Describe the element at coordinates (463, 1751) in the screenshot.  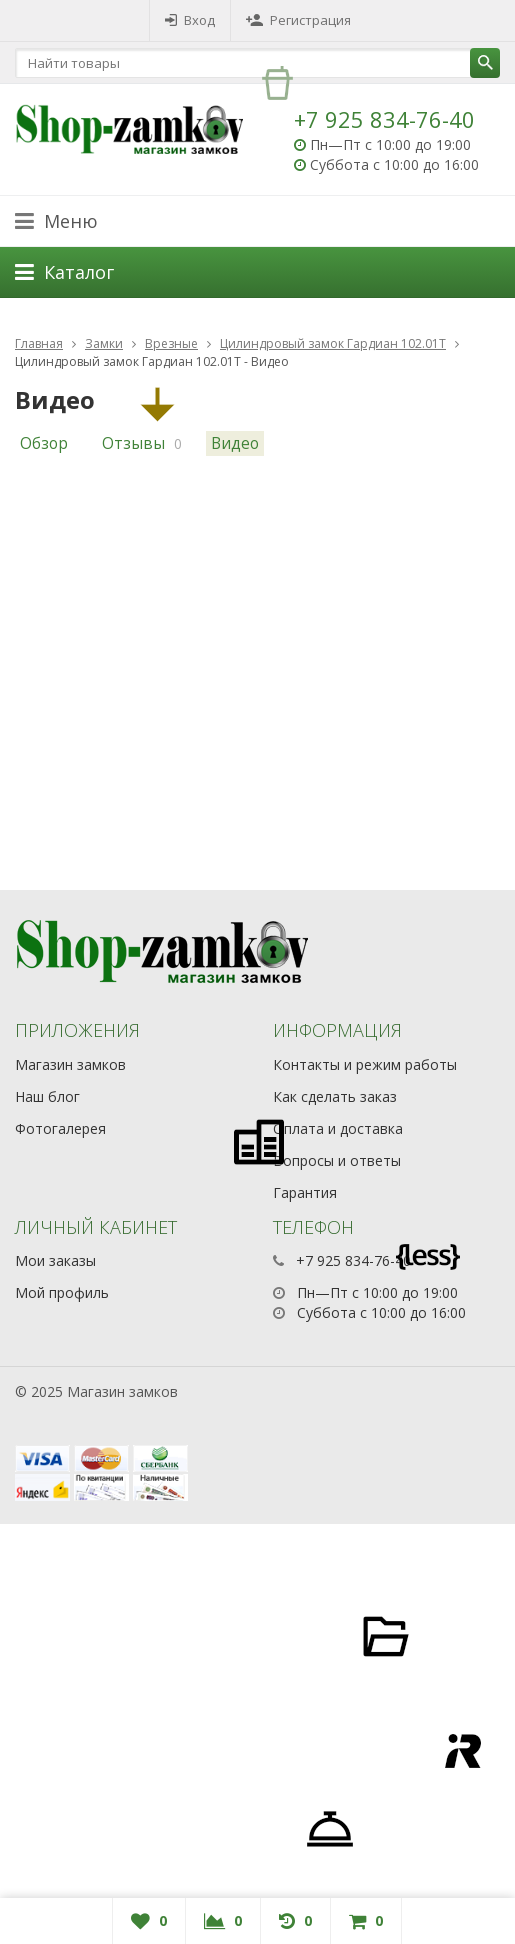
I see `open the iRobot app` at that location.